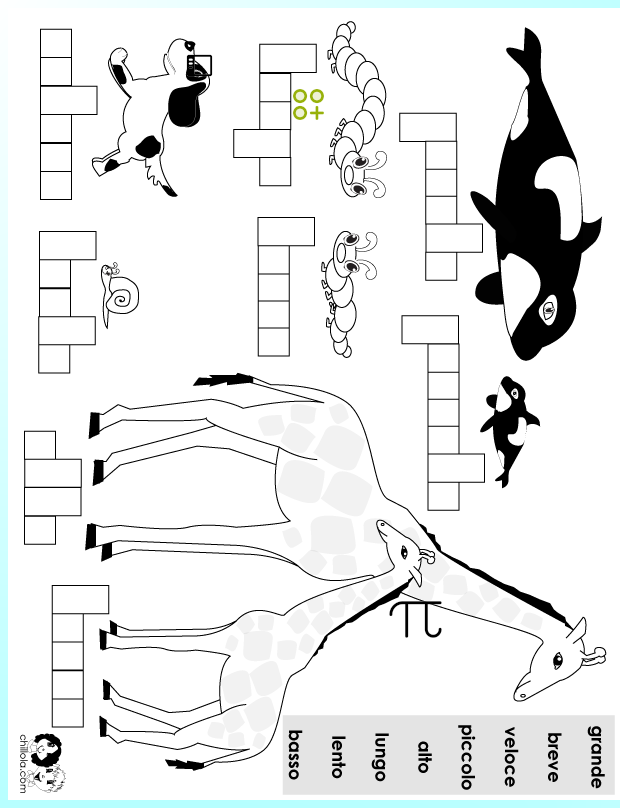 The image size is (620, 808). I want to click on toggle the sidebar panel, so click(199, 65).